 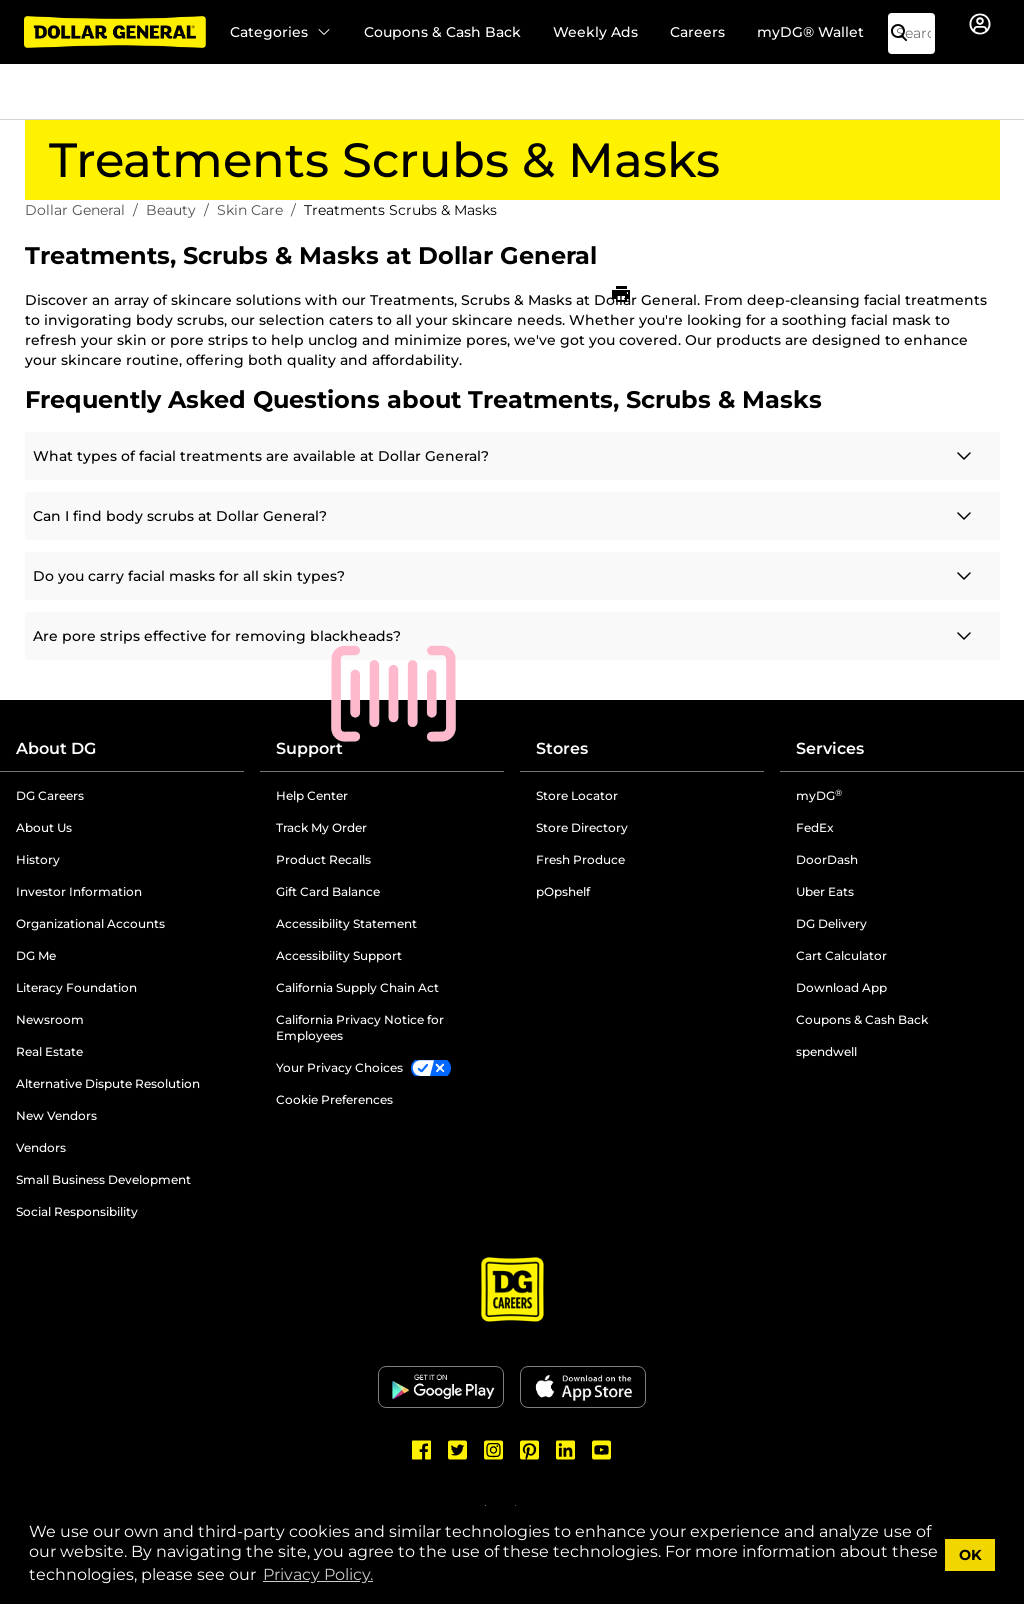 What do you see at coordinates (621, 294) in the screenshot?
I see `print current document or page` at bounding box center [621, 294].